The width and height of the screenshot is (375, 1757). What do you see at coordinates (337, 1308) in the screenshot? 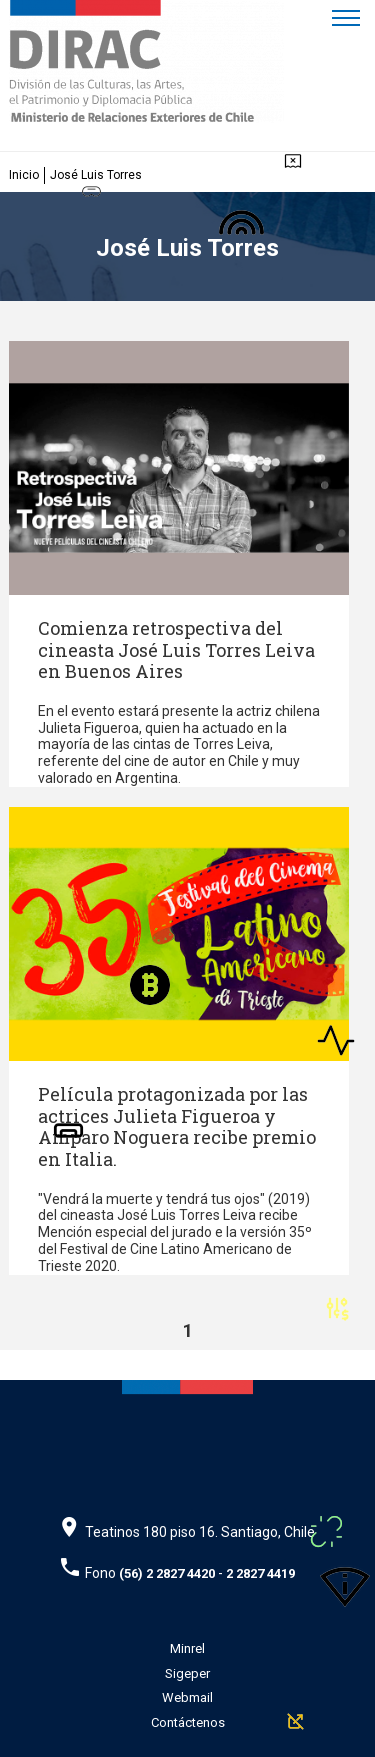
I see `adjust pricing or cost settings` at bounding box center [337, 1308].